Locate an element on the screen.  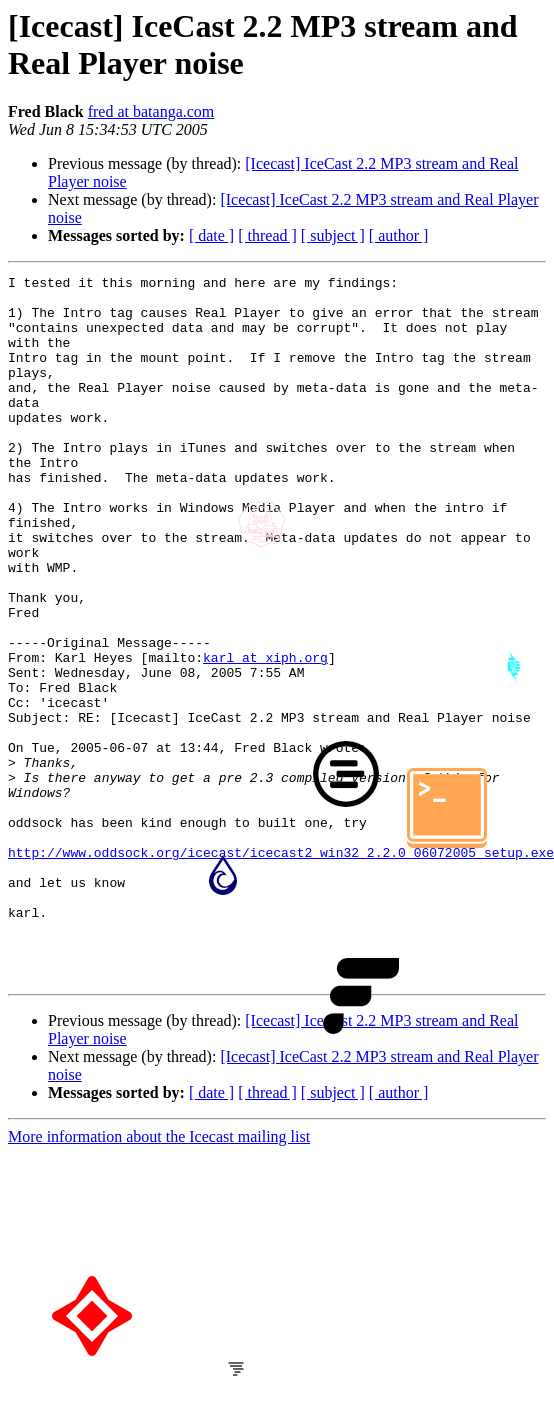
open podman container management application is located at coordinates (261, 524).